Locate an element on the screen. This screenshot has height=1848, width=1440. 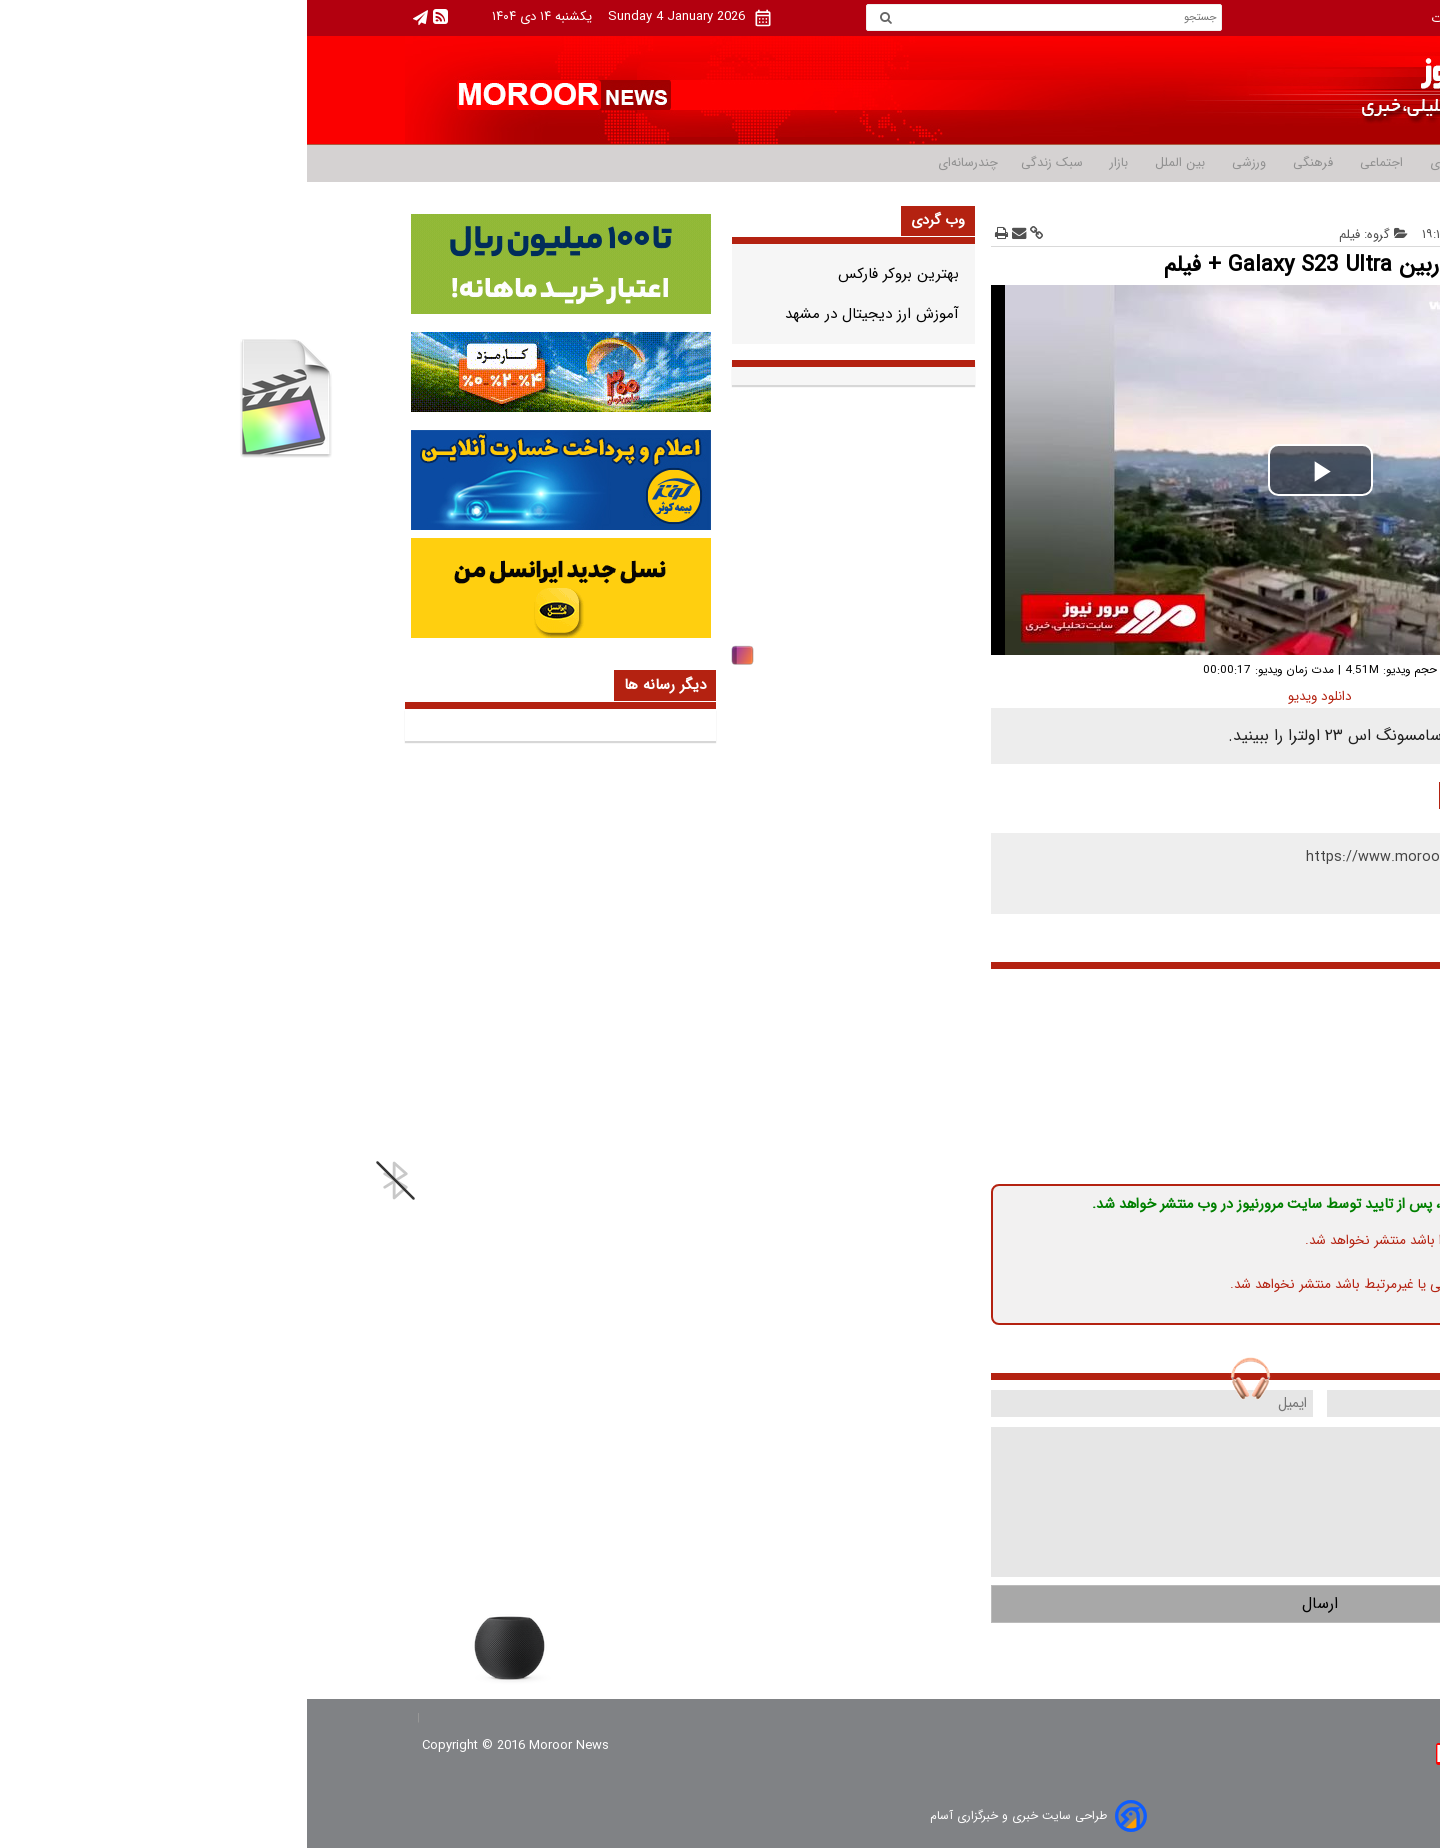
indicates bluetooth is turned off or disabled is located at coordinates (395, 1180).